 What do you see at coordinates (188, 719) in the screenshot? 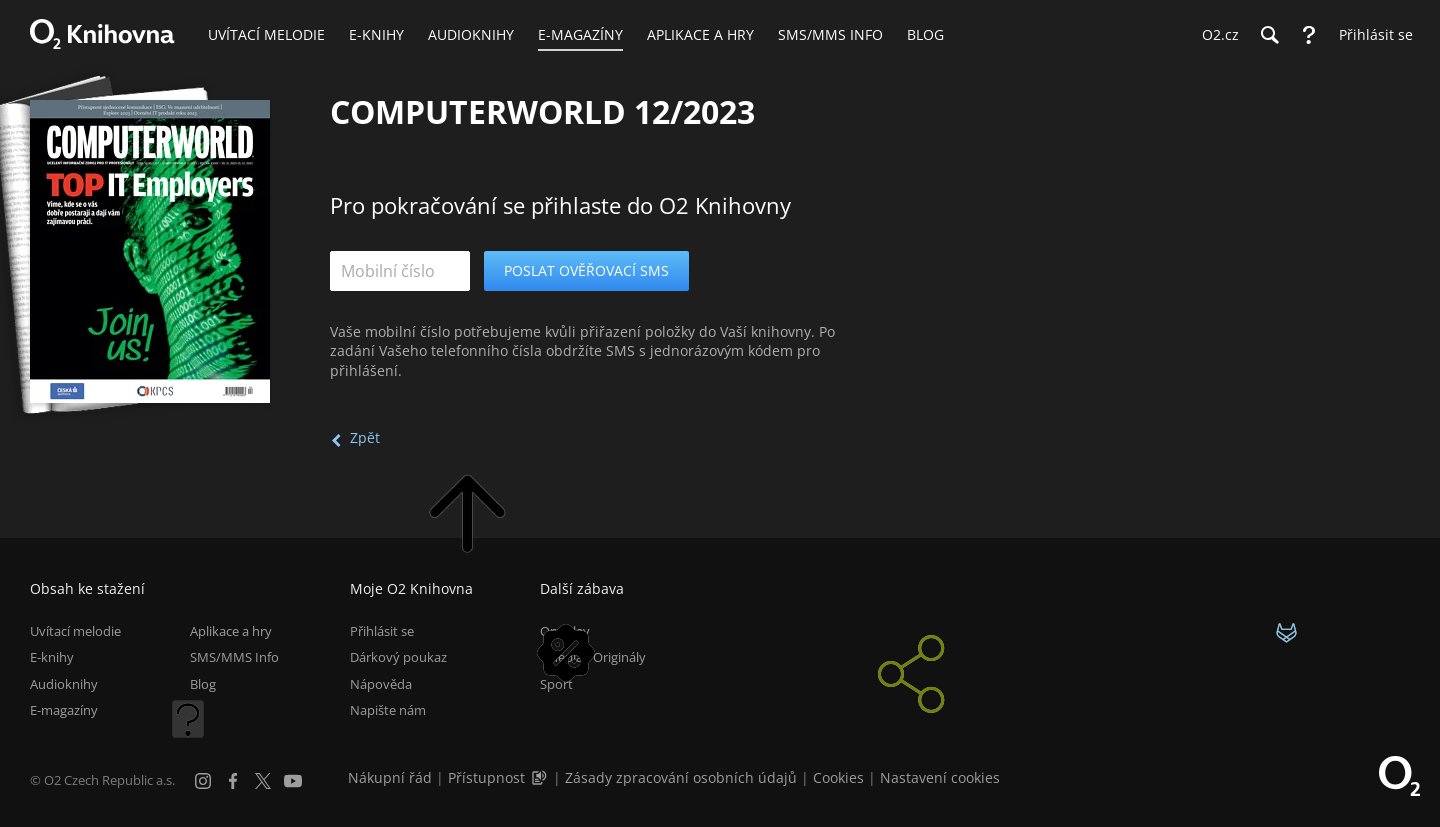
I see `access help or support information` at bounding box center [188, 719].